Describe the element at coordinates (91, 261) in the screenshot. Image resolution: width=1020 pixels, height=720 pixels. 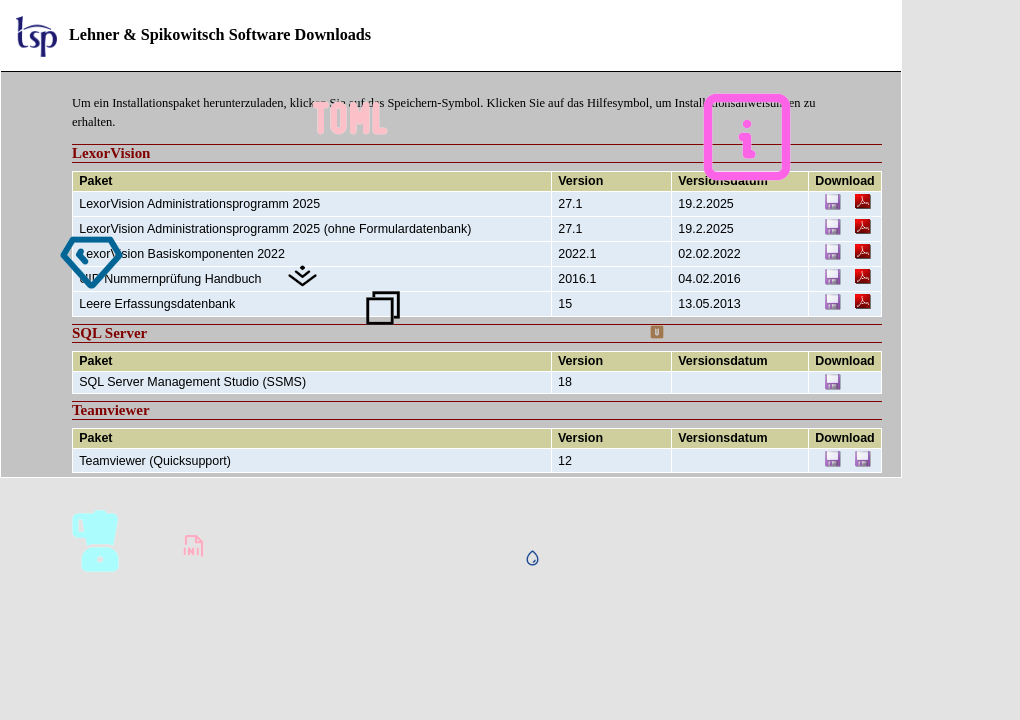
I see `indicates premium or pro membership status` at that location.